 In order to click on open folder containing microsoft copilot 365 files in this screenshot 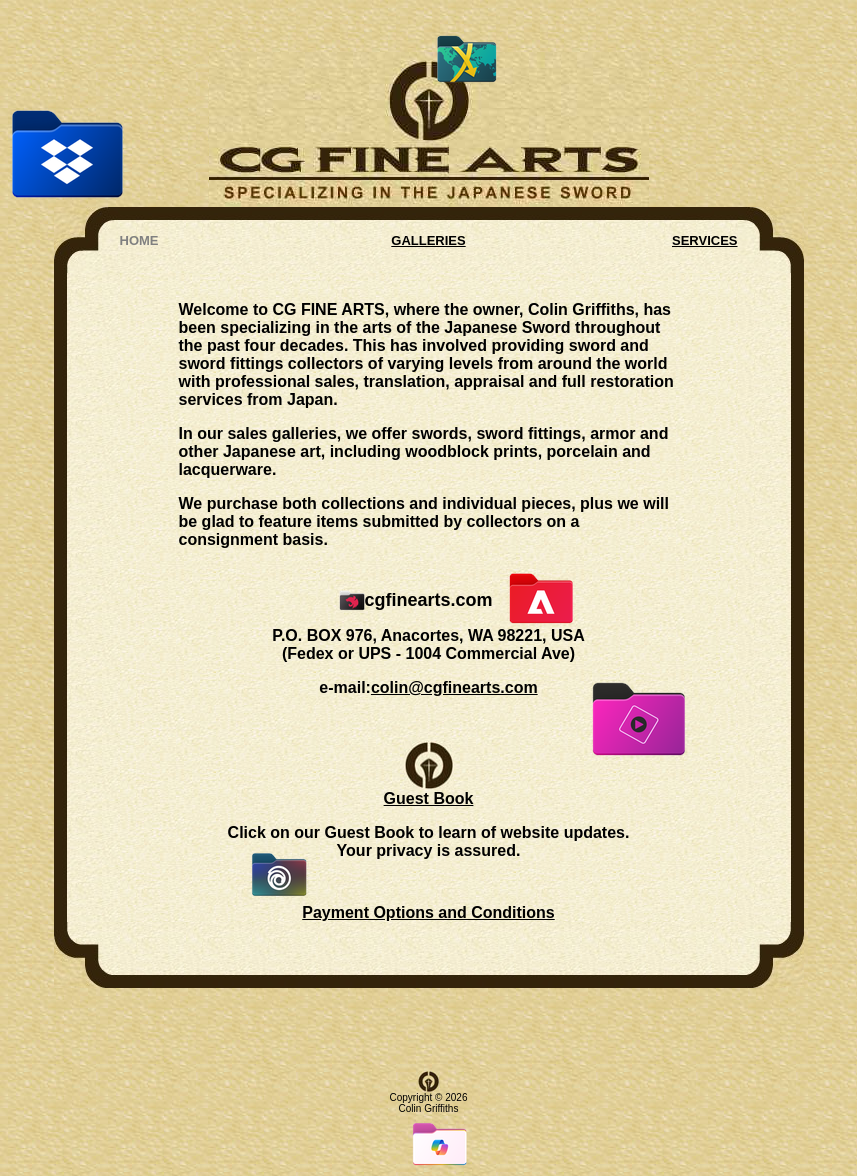, I will do `click(439, 1145)`.